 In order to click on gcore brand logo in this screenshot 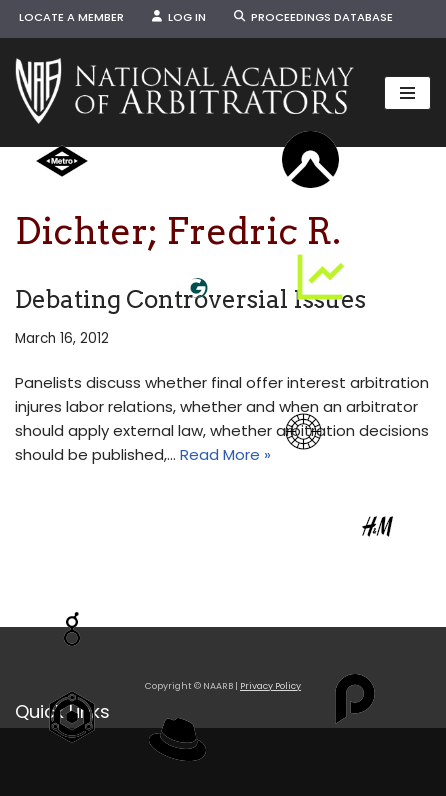, I will do `click(199, 288)`.